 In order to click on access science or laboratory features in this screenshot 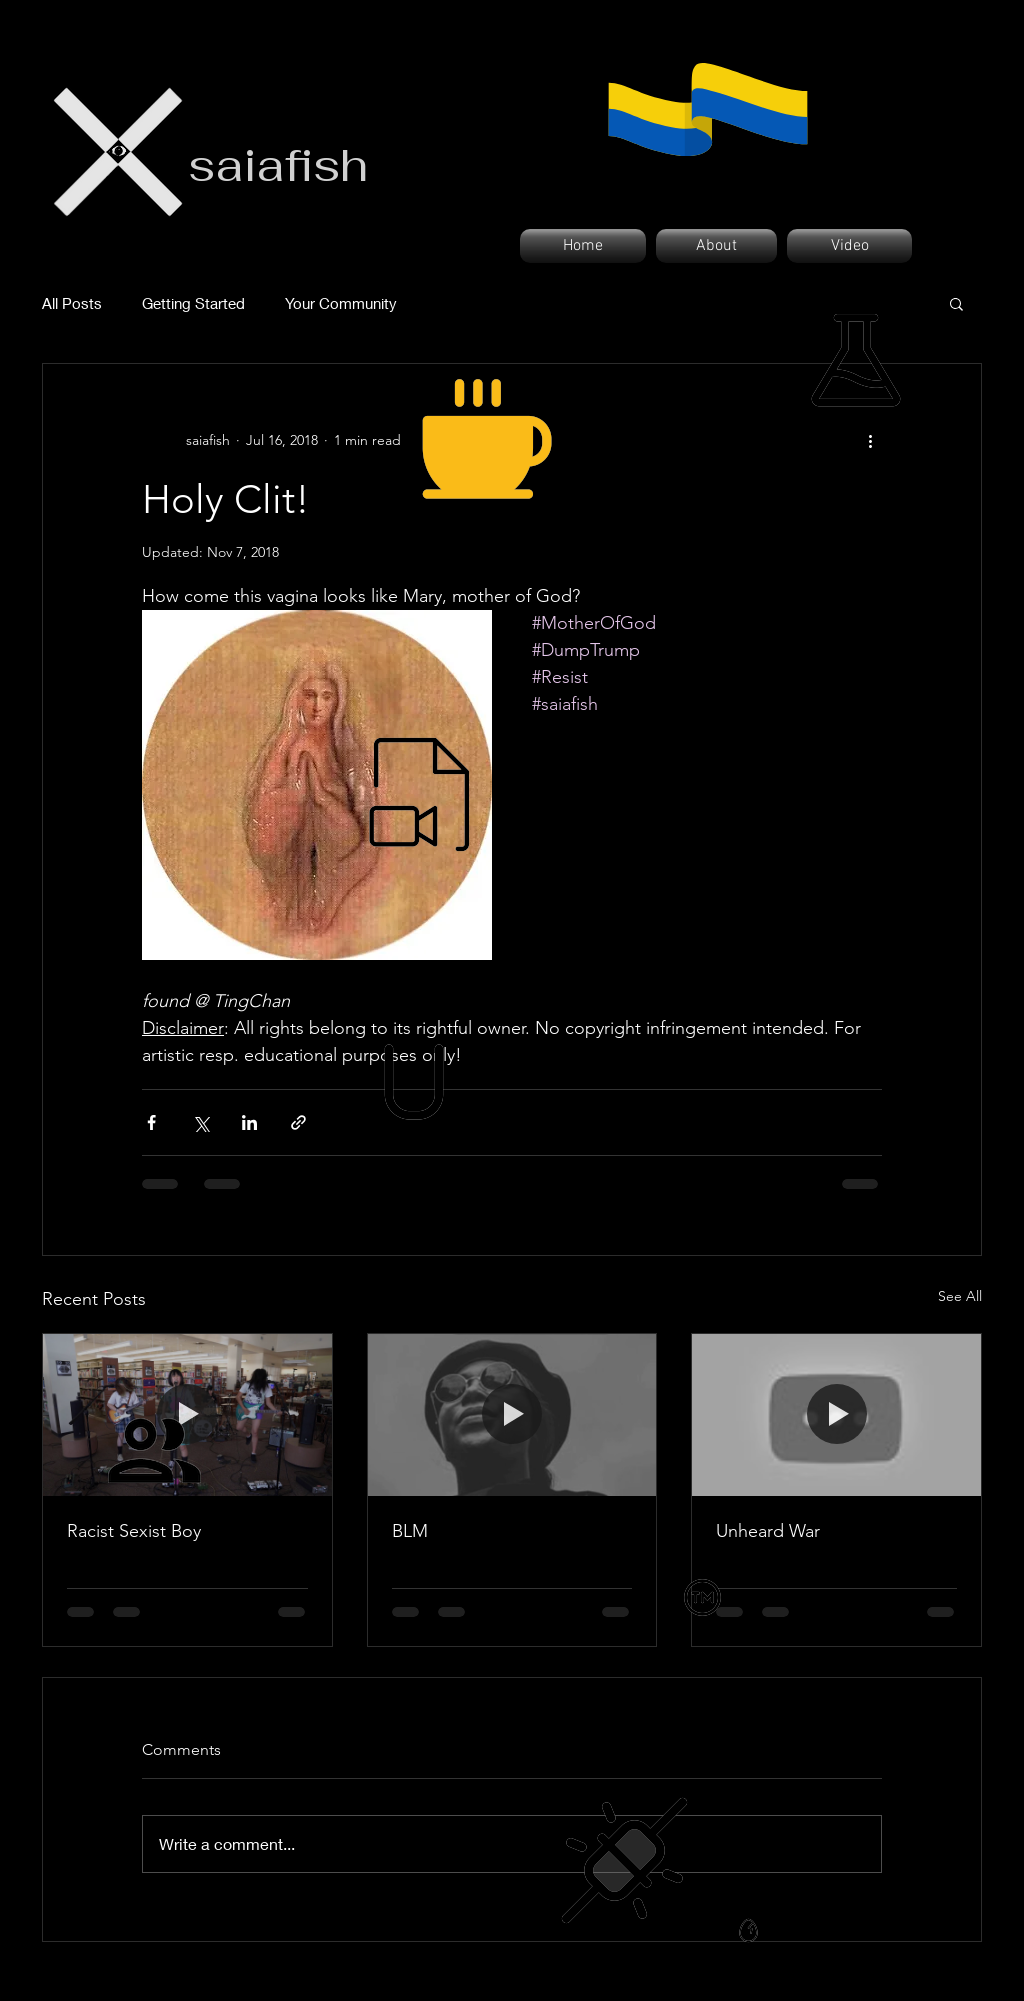, I will do `click(856, 362)`.